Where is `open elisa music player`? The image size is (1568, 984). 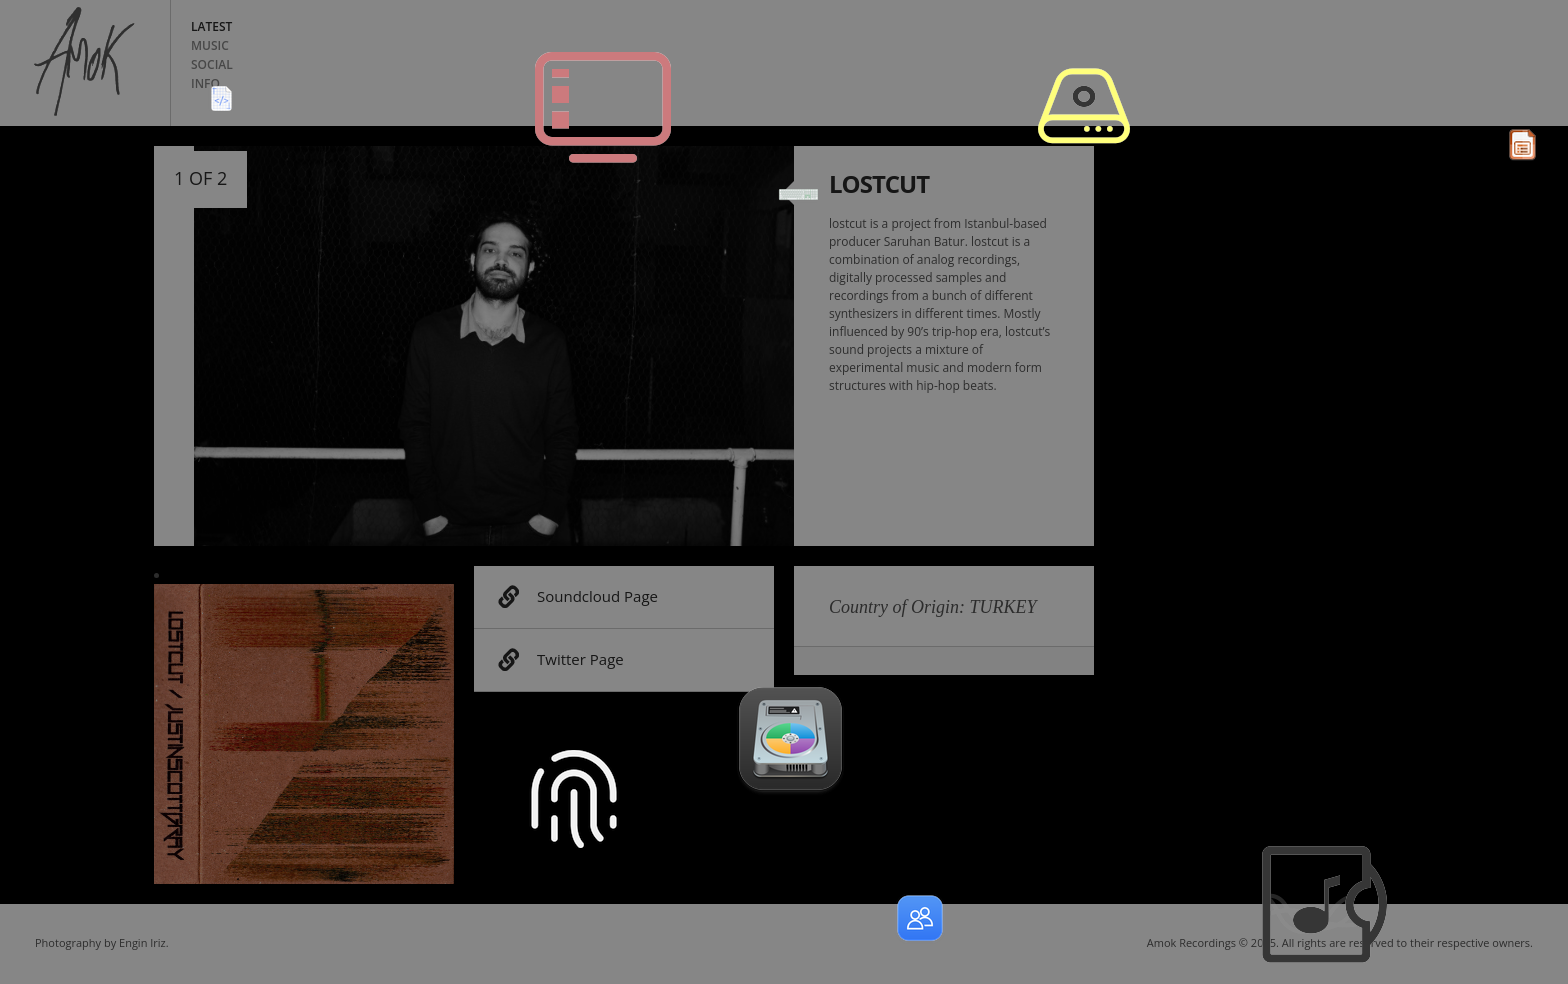 open elisa music player is located at coordinates (1320, 904).